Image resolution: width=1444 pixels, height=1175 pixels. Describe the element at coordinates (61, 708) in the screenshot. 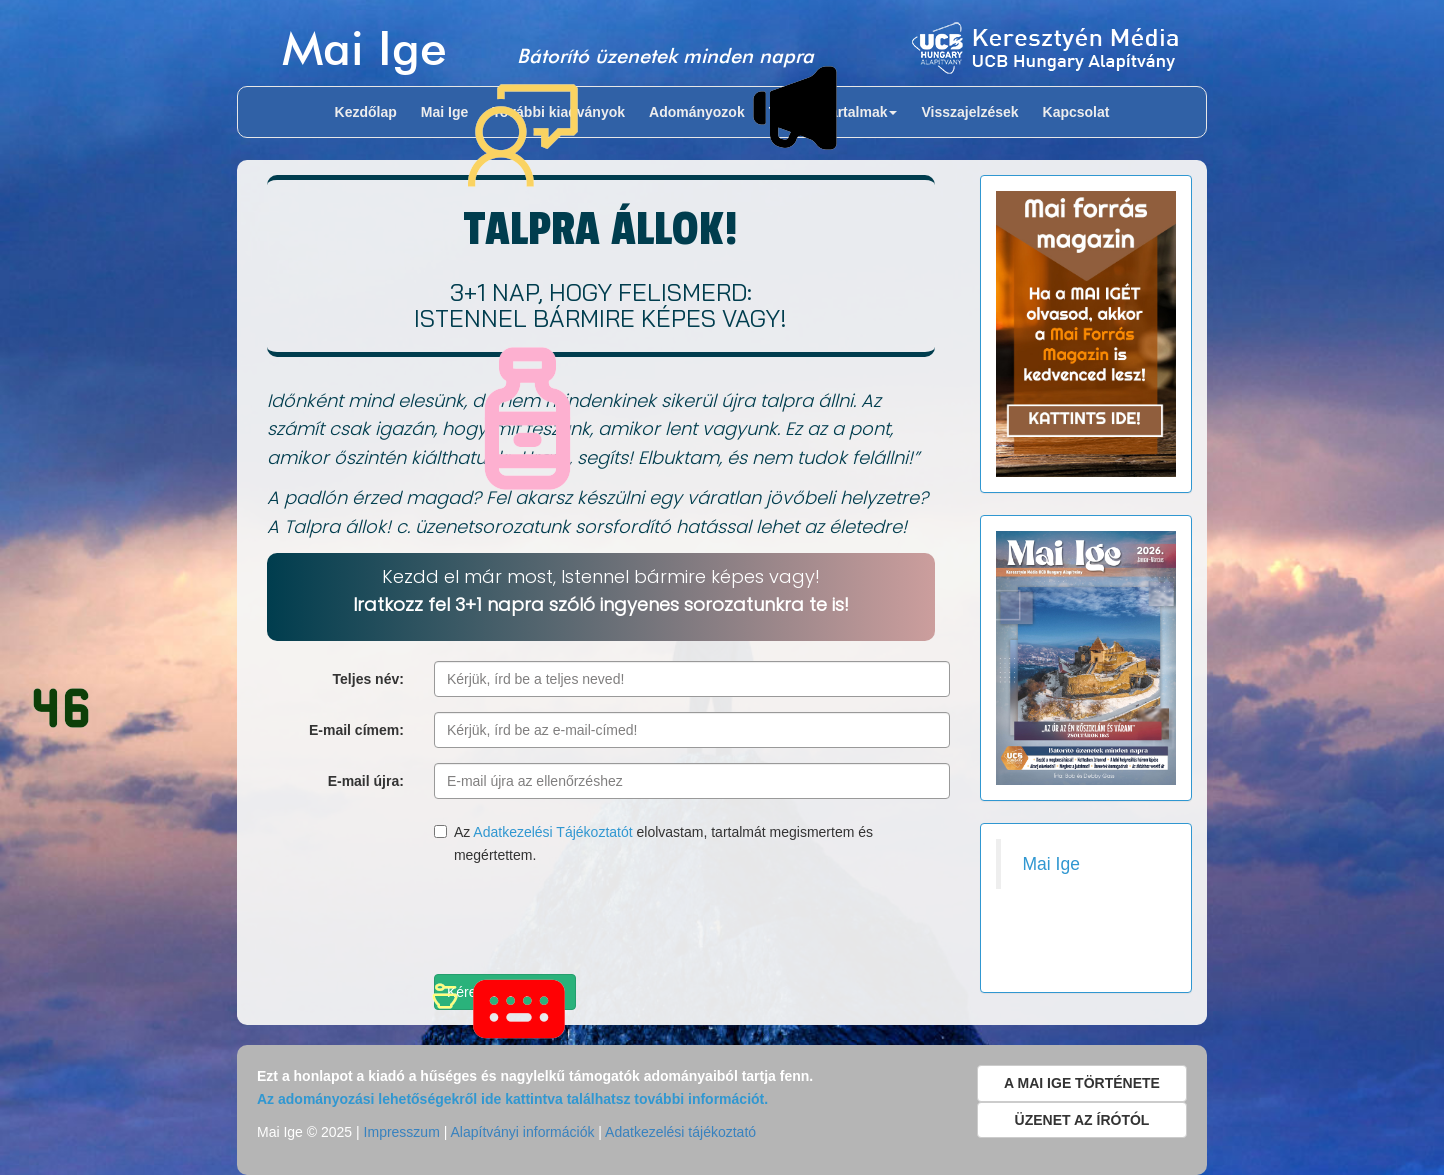

I see `displays the number 46 as a label or badge` at that location.